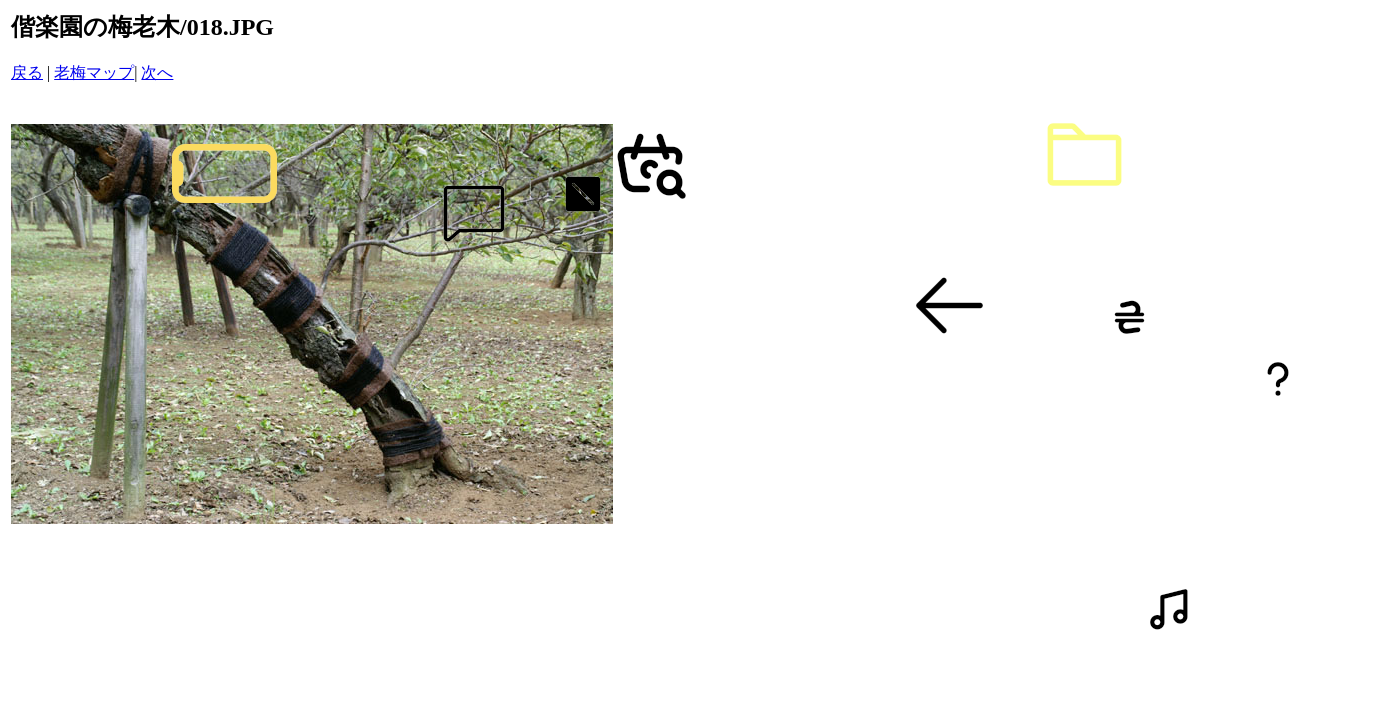  Describe the element at coordinates (1278, 379) in the screenshot. I see `access help or support` at that location.